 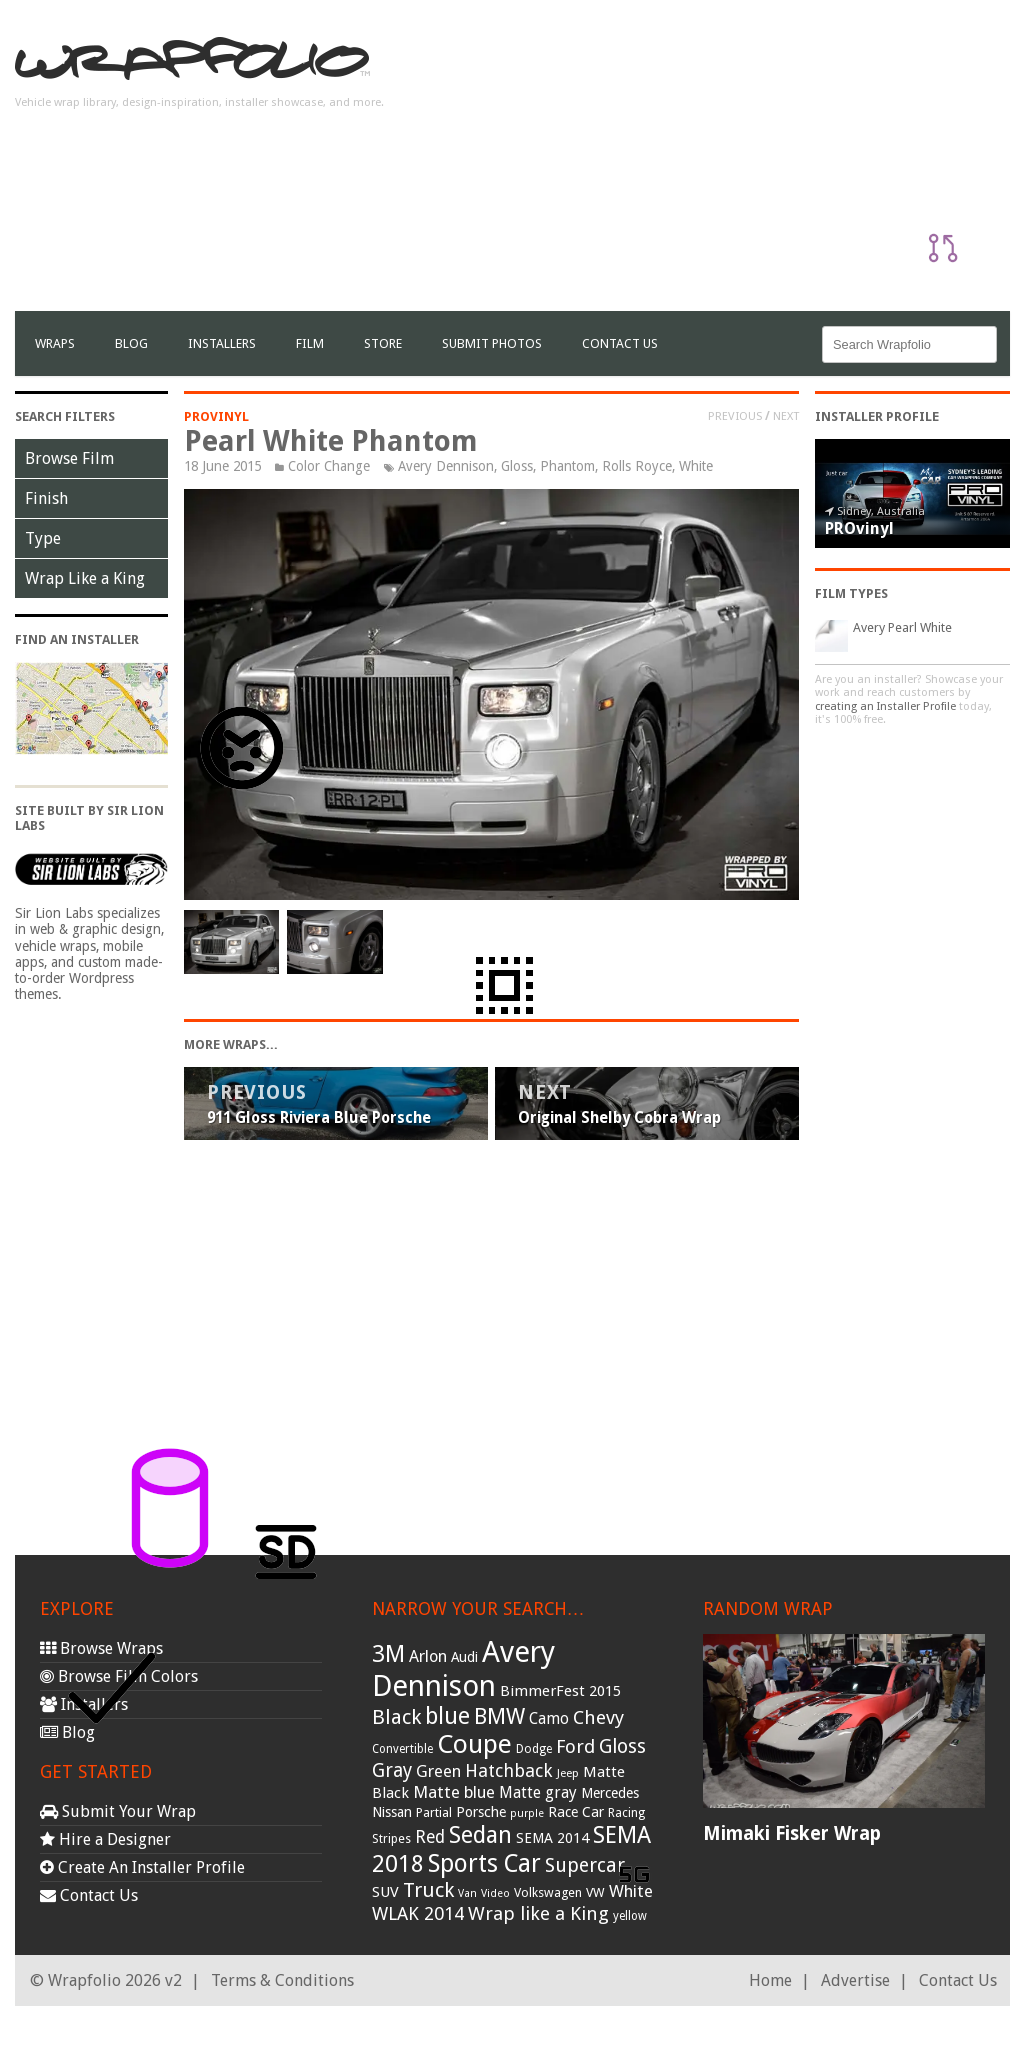 I want to click on select all items in the current view, so click(x=504, y=985).